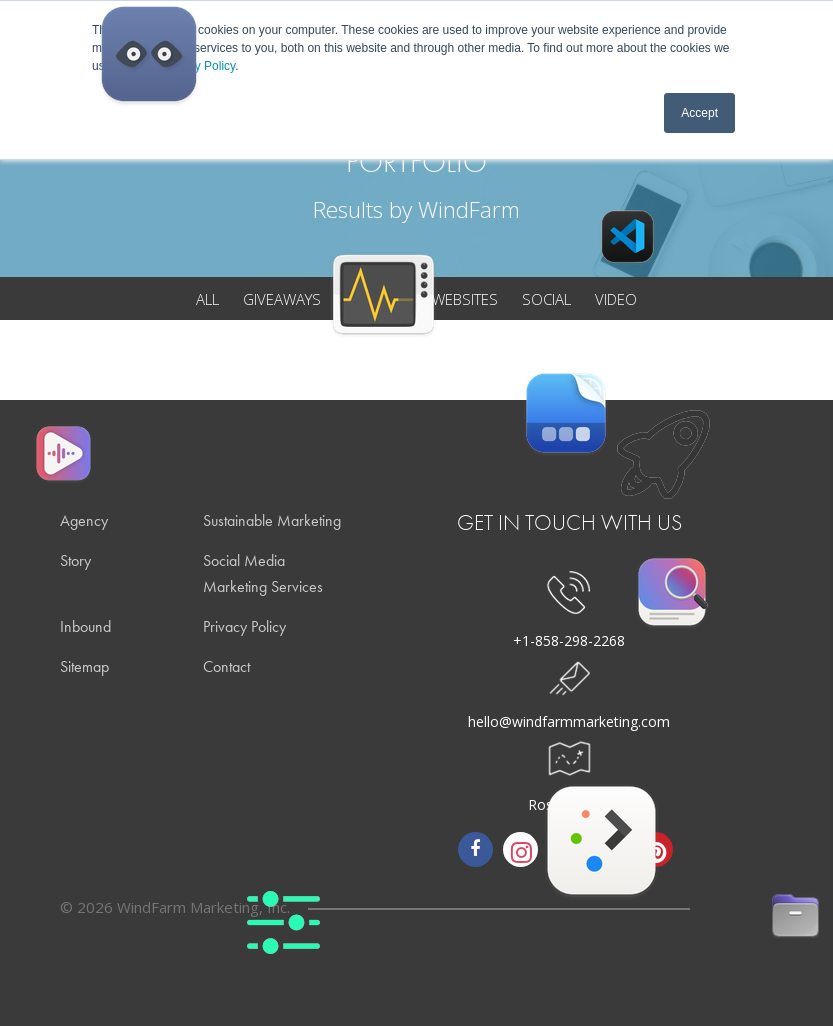 The height and width of the screenshot is (1026, 833). Describe the element at coordinates (672, 592) in the screenshot. I see `open share preview app` at that location.